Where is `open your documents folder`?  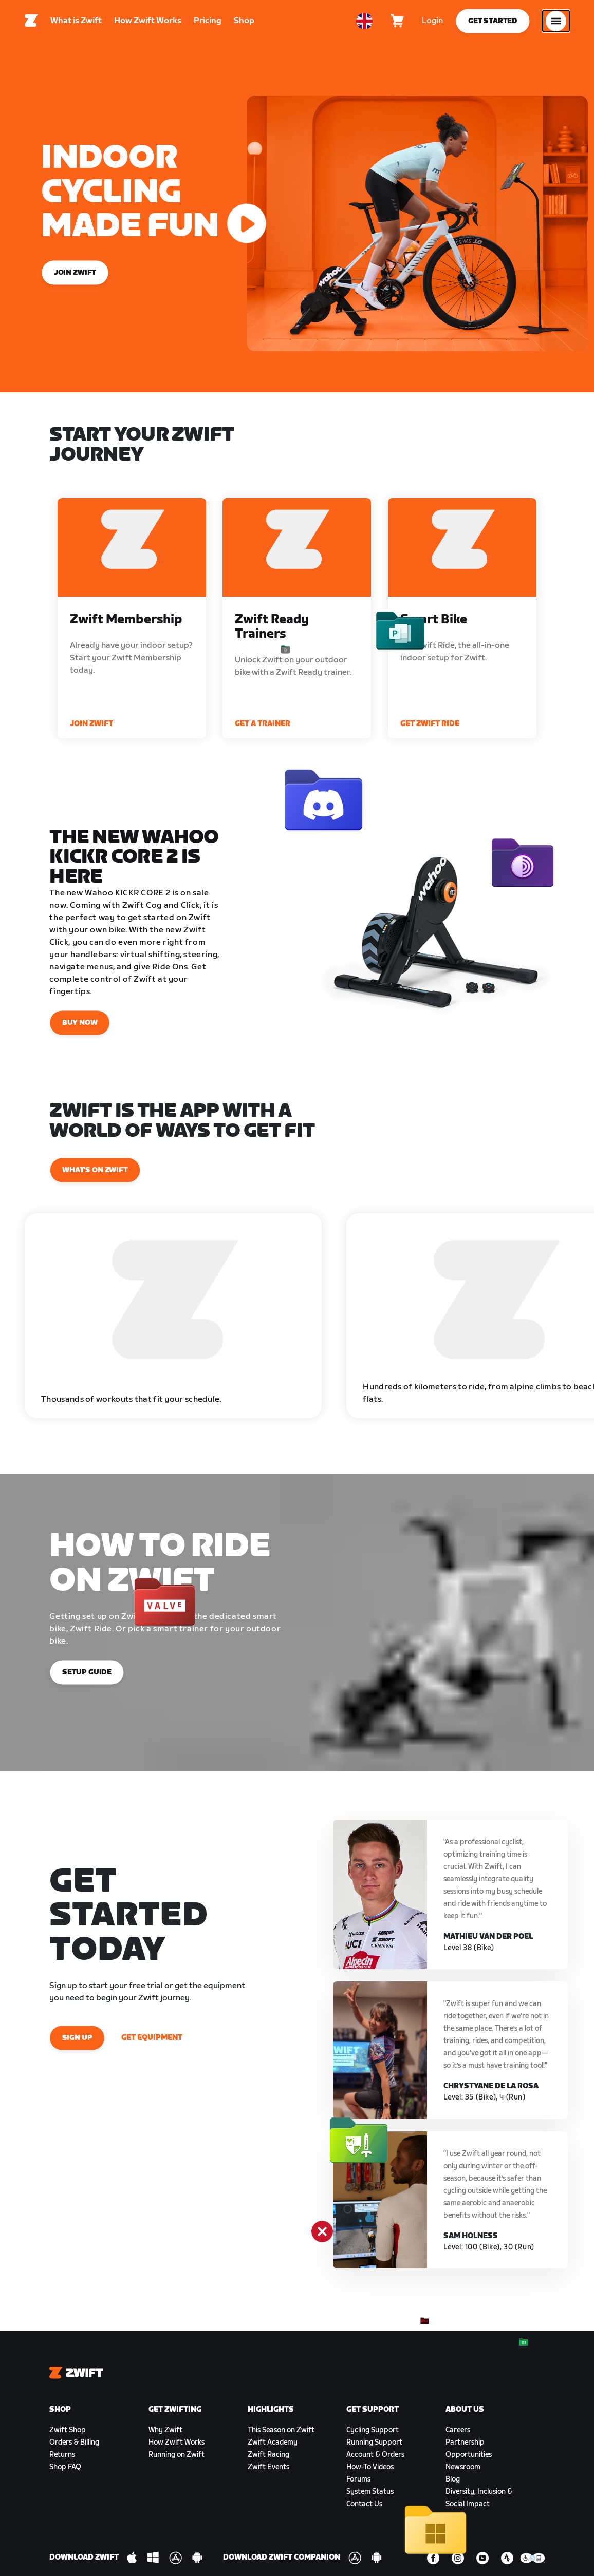 open your documents folder is located at coordinates (285, 649).